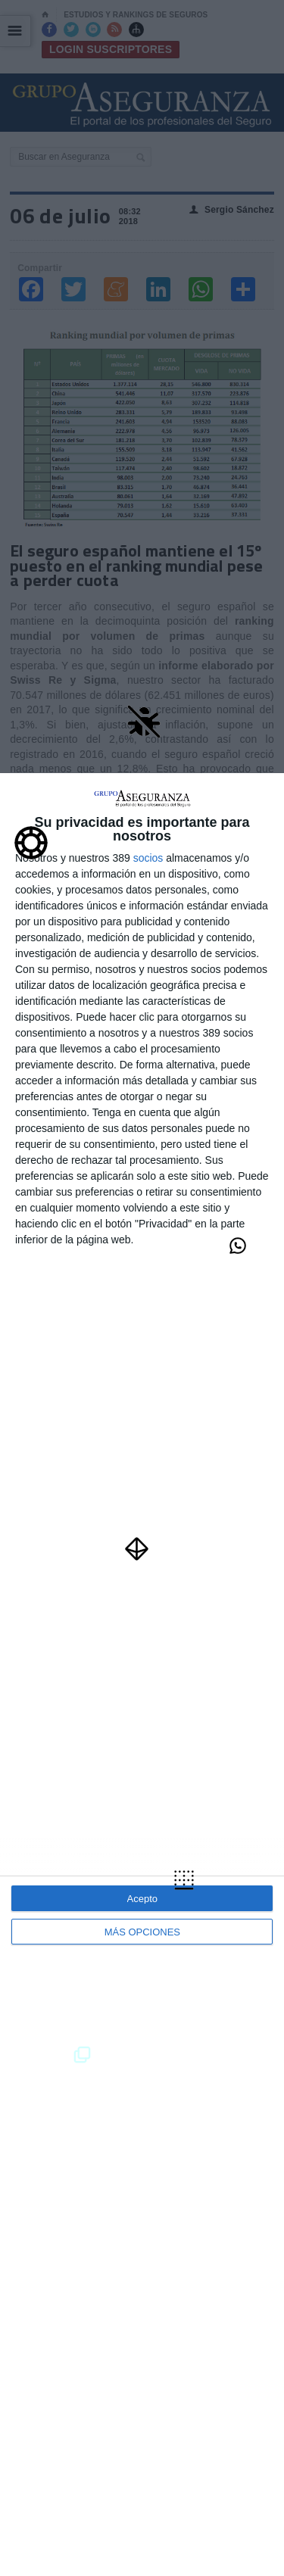 This screenshot has height=2576, width=284. What do you see at coordinates (82, 2054) in the screenshot?
I see `subtract or remove a layer from the stack` at bounding box center [82, 2054].